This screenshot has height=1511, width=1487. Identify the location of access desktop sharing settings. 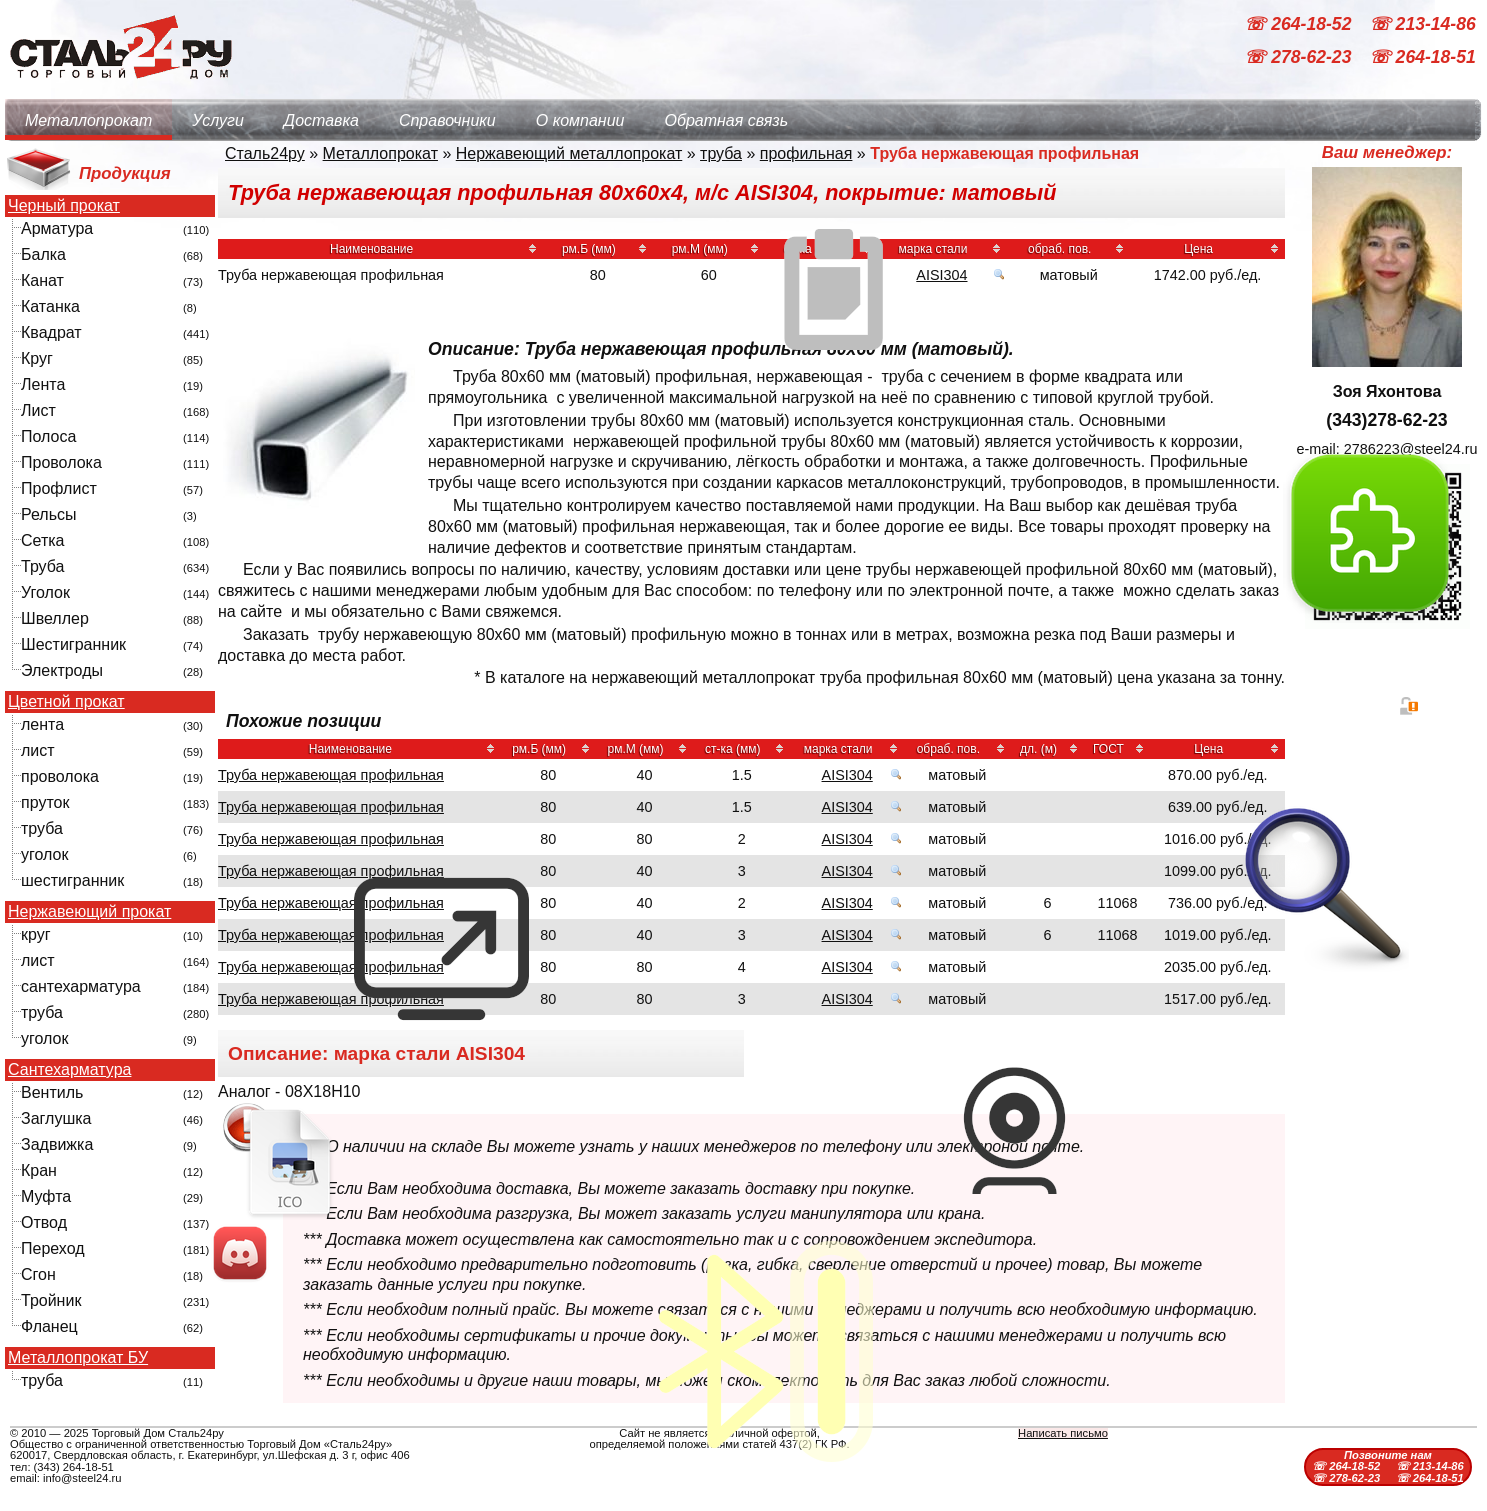
(441, 943).